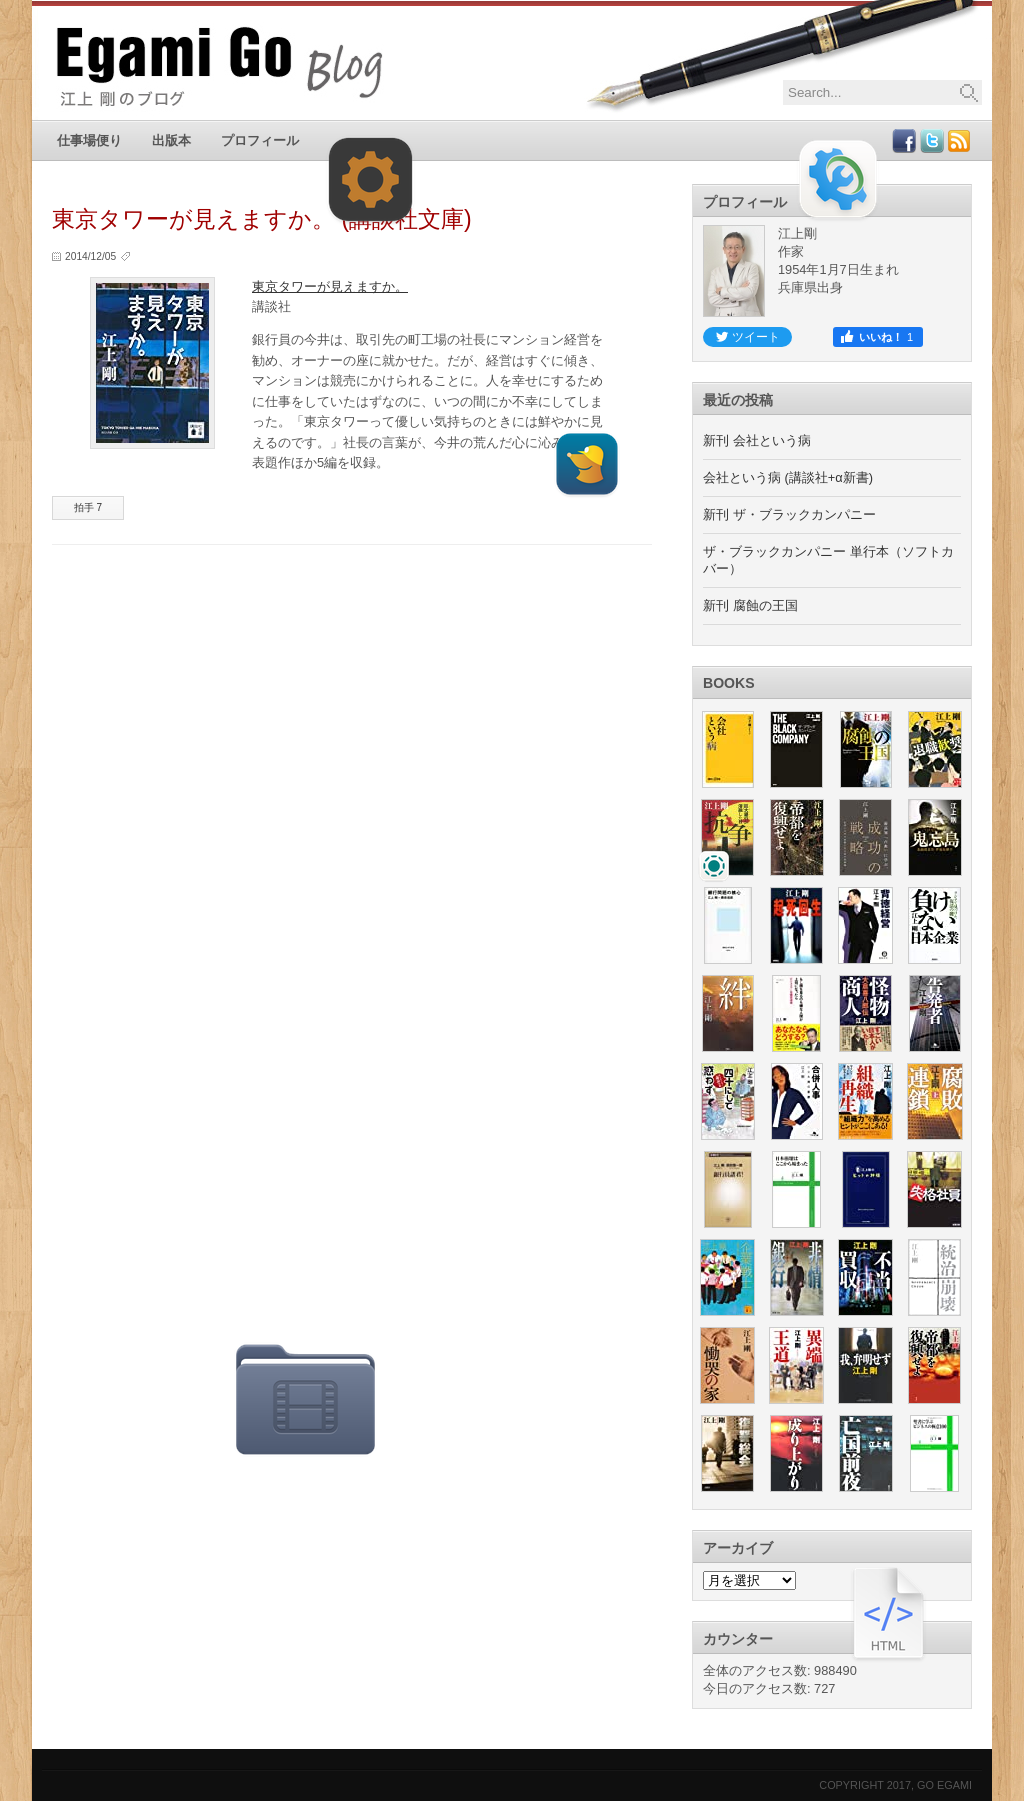  Describe the element at coordinates (714, 866) in the screenshot. I see `open LocalSend app for local file sharing` at that location.